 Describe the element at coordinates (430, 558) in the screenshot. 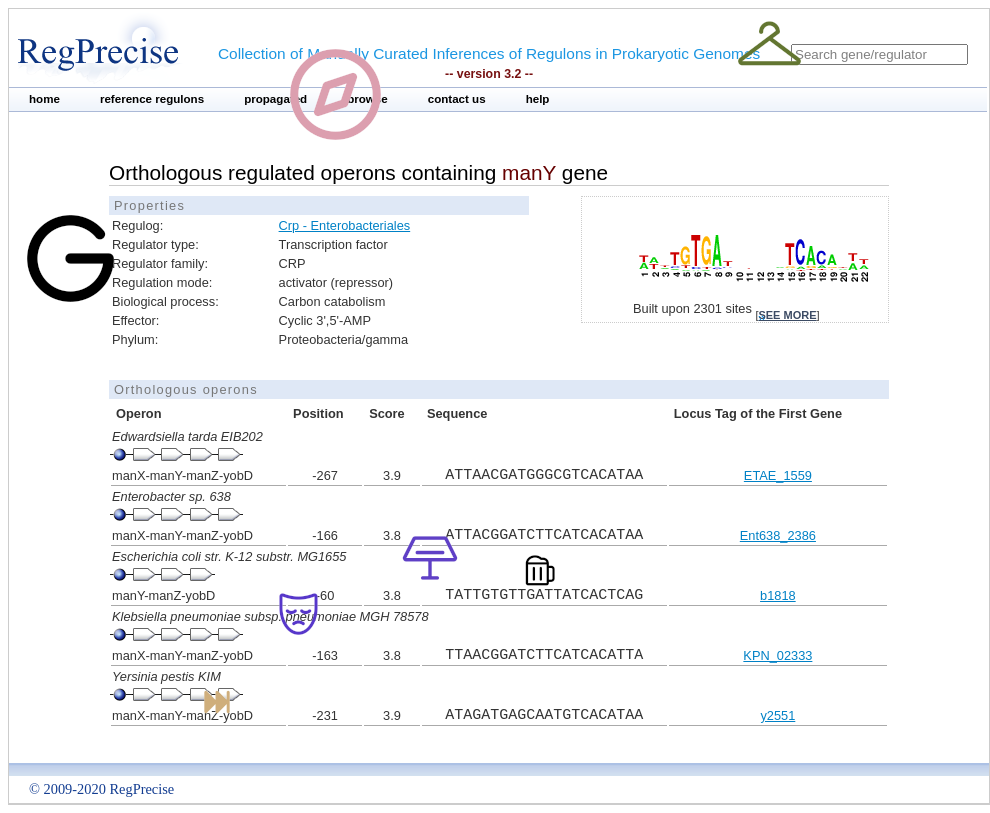

I see `access presentation mode` at that location.